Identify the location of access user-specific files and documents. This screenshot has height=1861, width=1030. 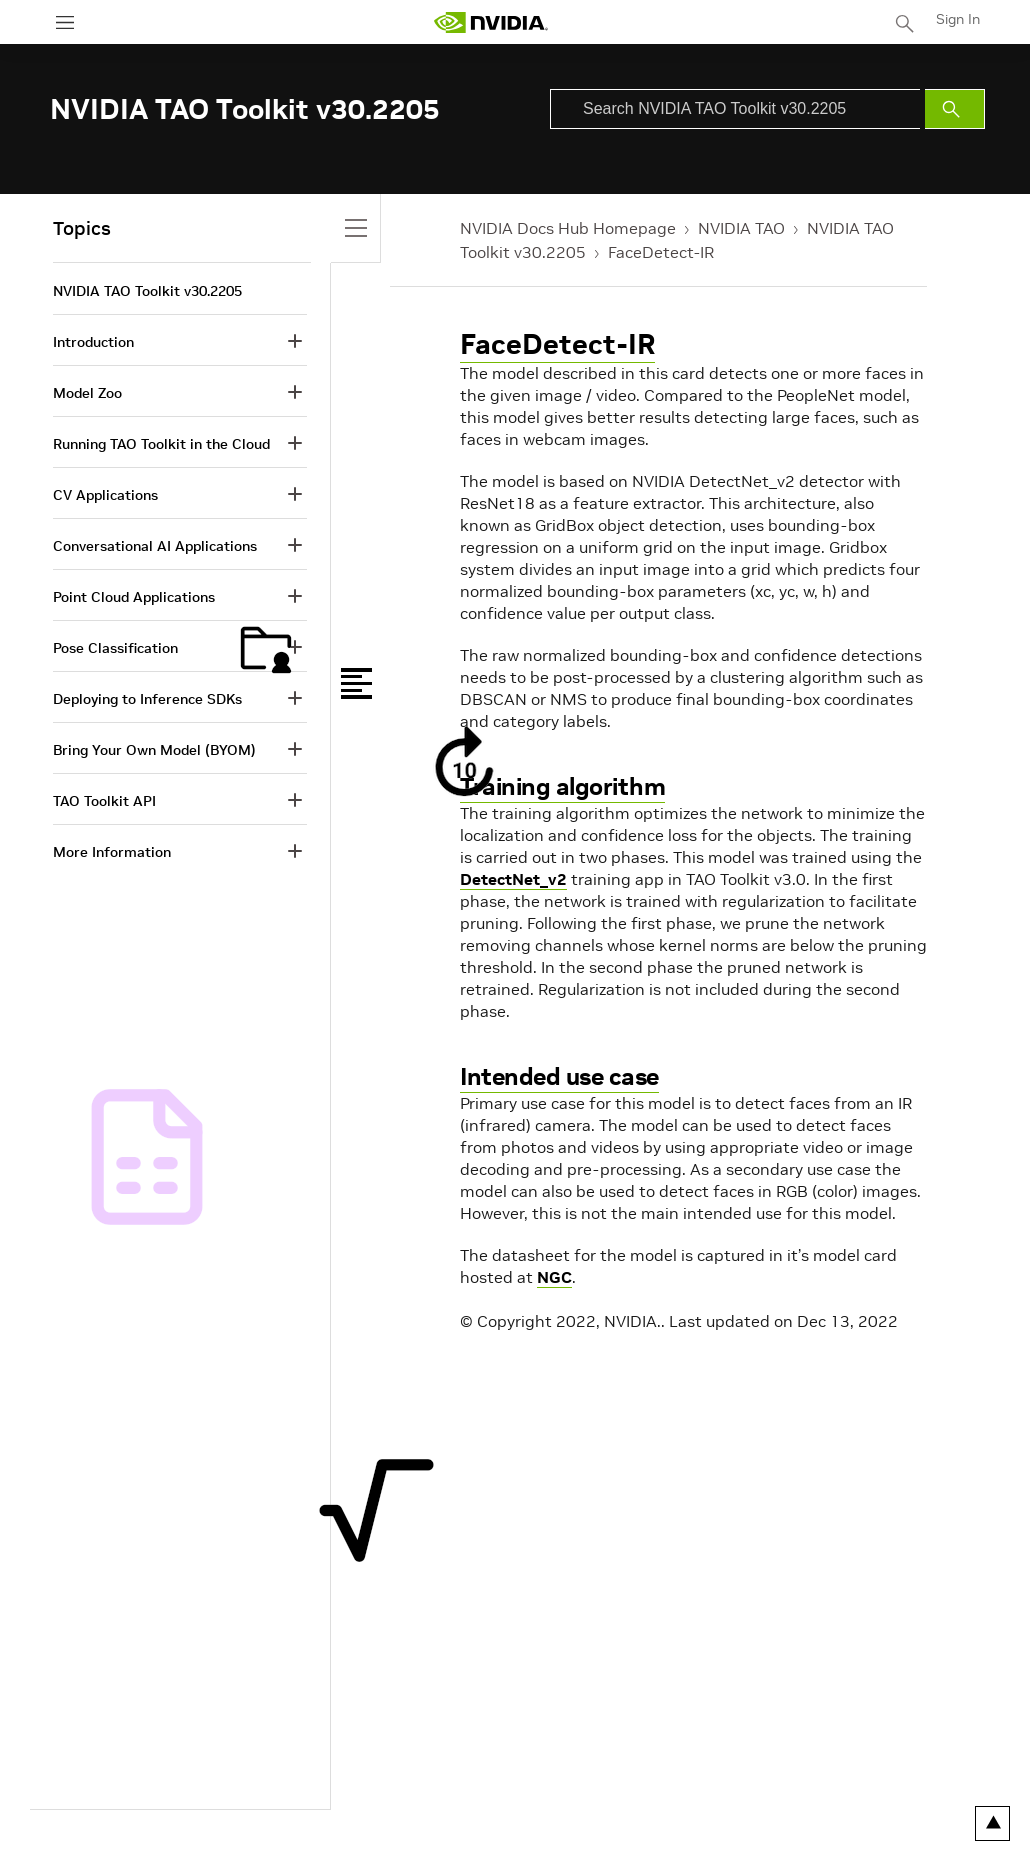
(266, 648).